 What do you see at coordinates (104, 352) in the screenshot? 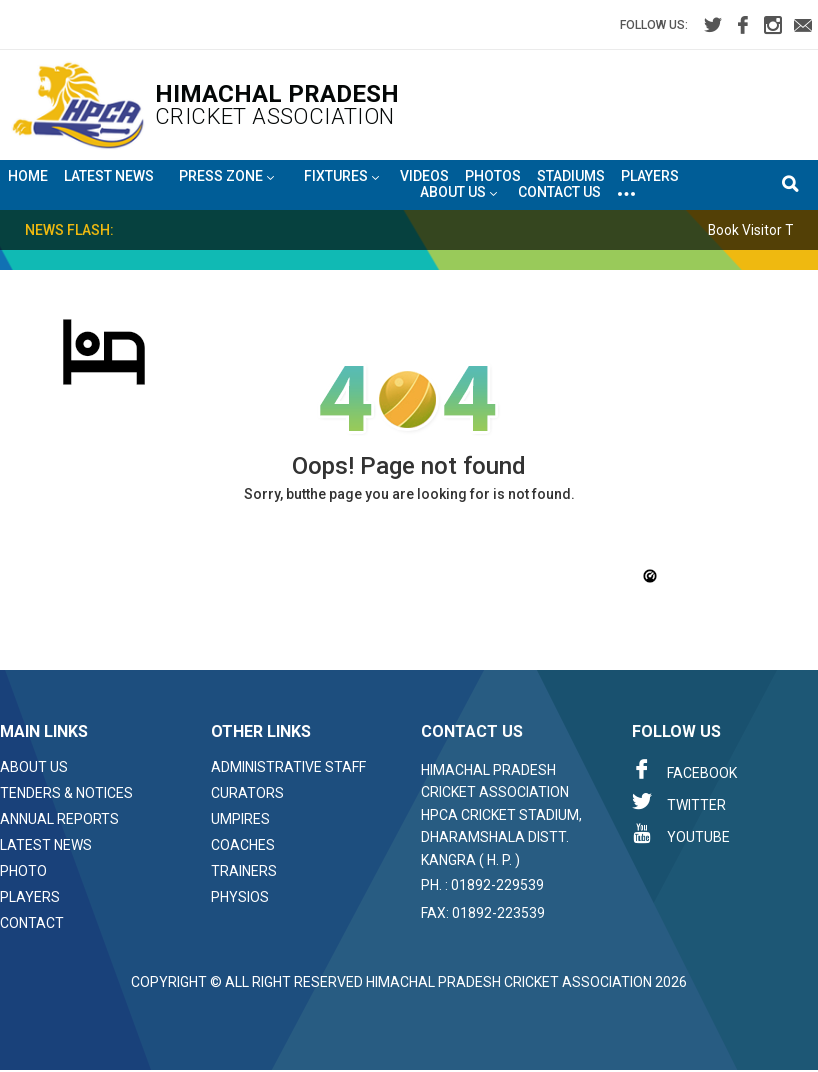
I see `find nearby hotels or accommodations` at bounding box center [104, 352].